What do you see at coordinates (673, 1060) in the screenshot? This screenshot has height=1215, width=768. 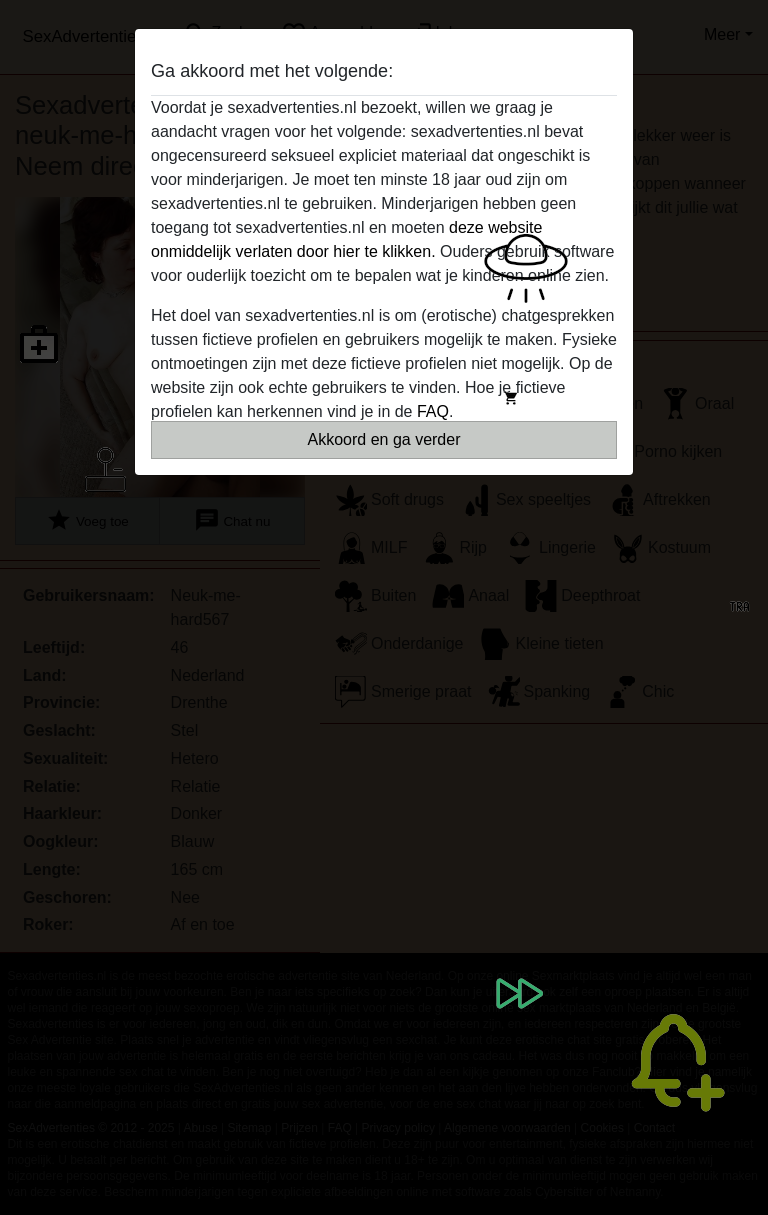 I see `add a new notification or alert` at bounding box center [673, 1060].